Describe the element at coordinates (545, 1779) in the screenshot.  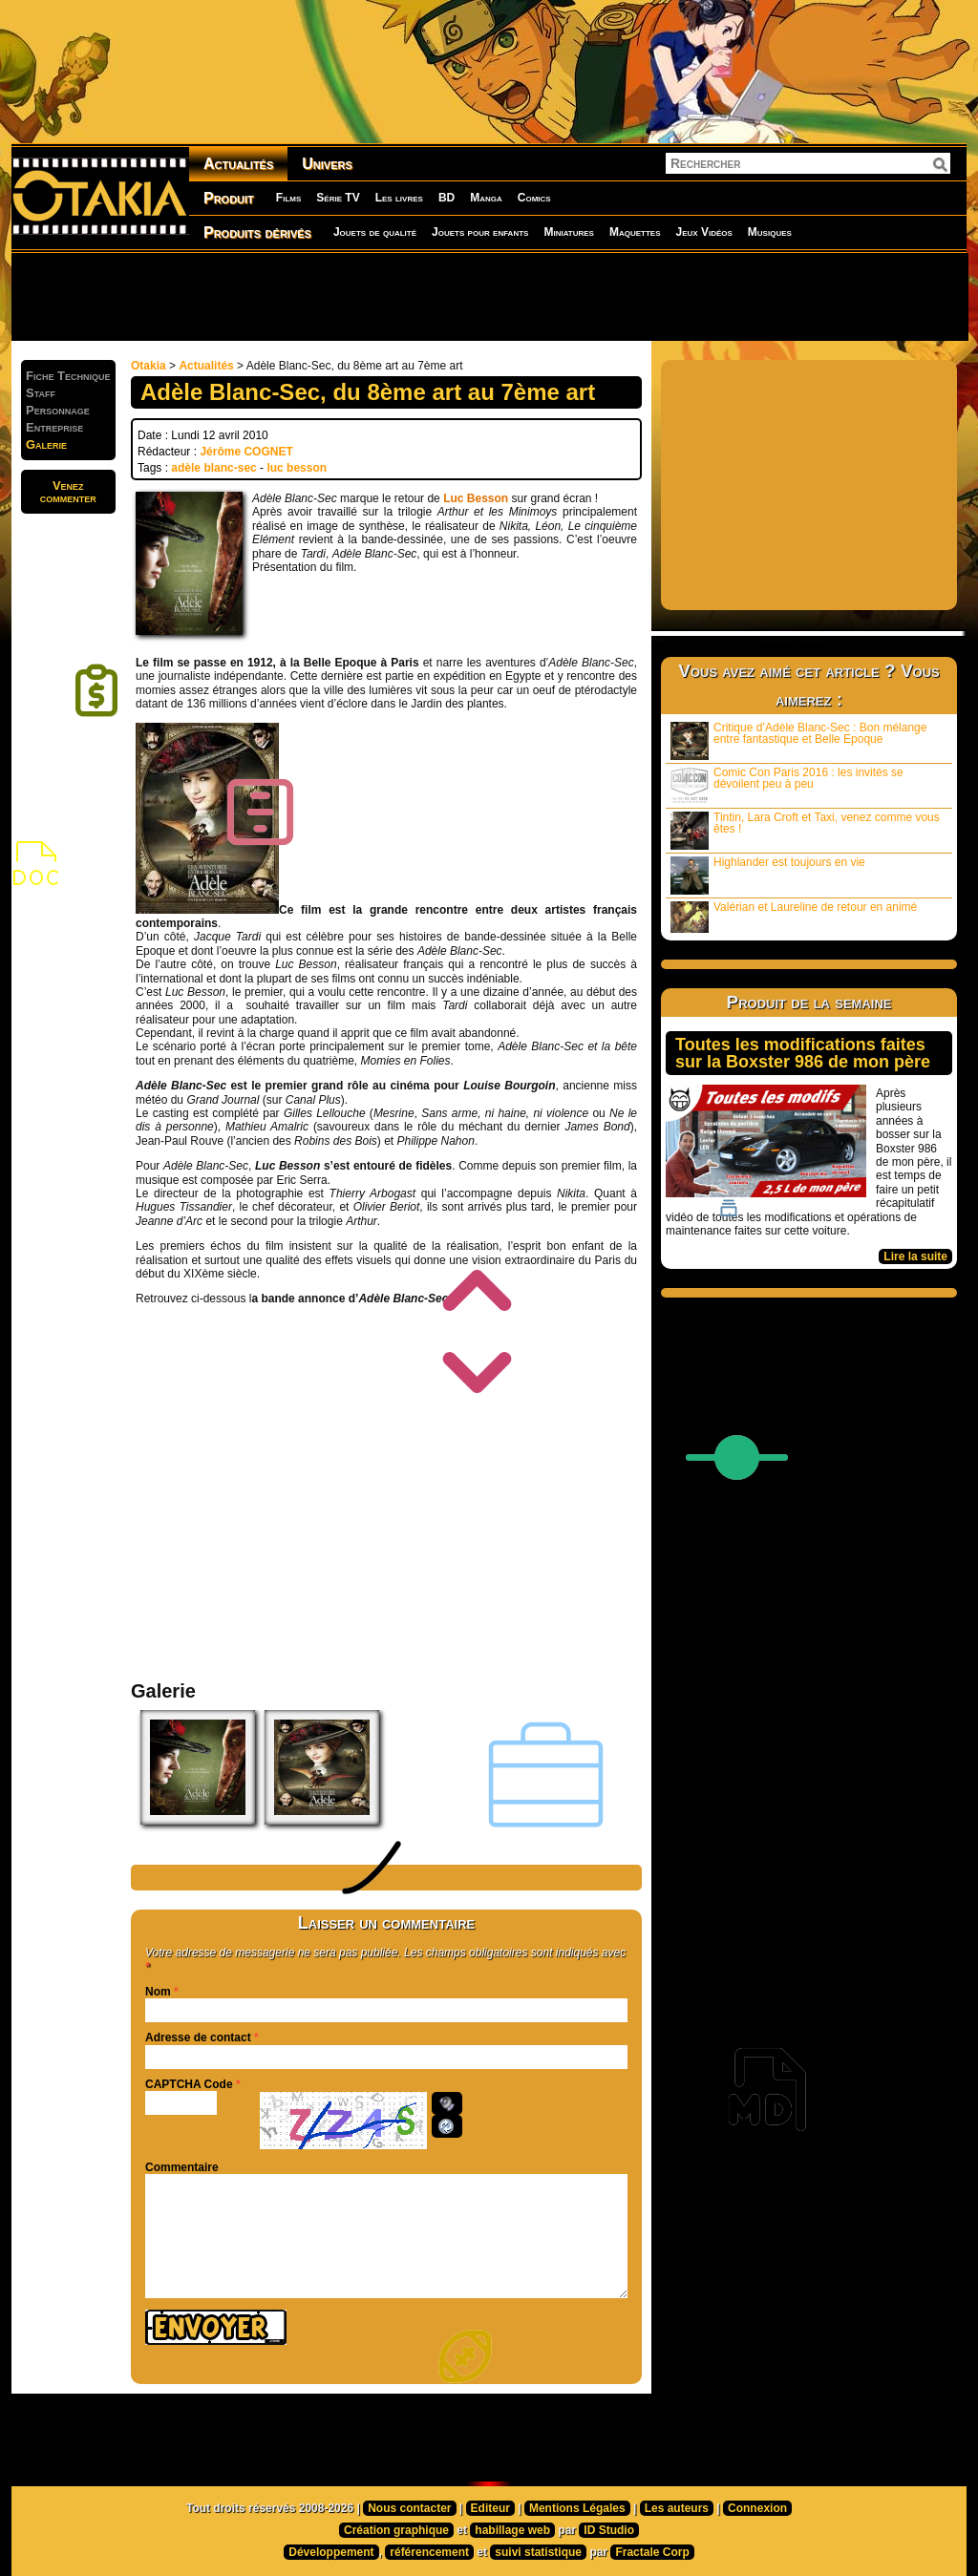
I see `access work or business documents` at that location.